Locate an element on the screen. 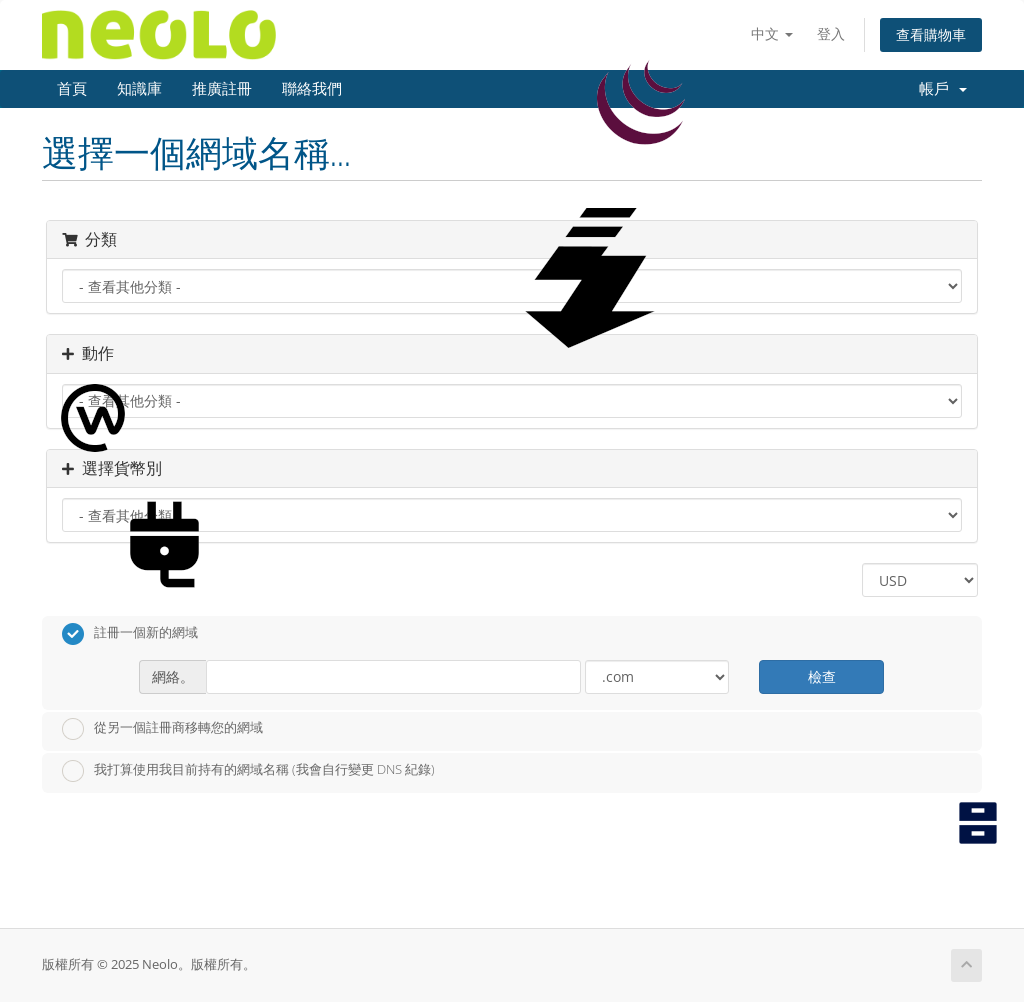 This screenshot has height=1002, width=1024. access archived files or documents is located at coordinates (978, 823).